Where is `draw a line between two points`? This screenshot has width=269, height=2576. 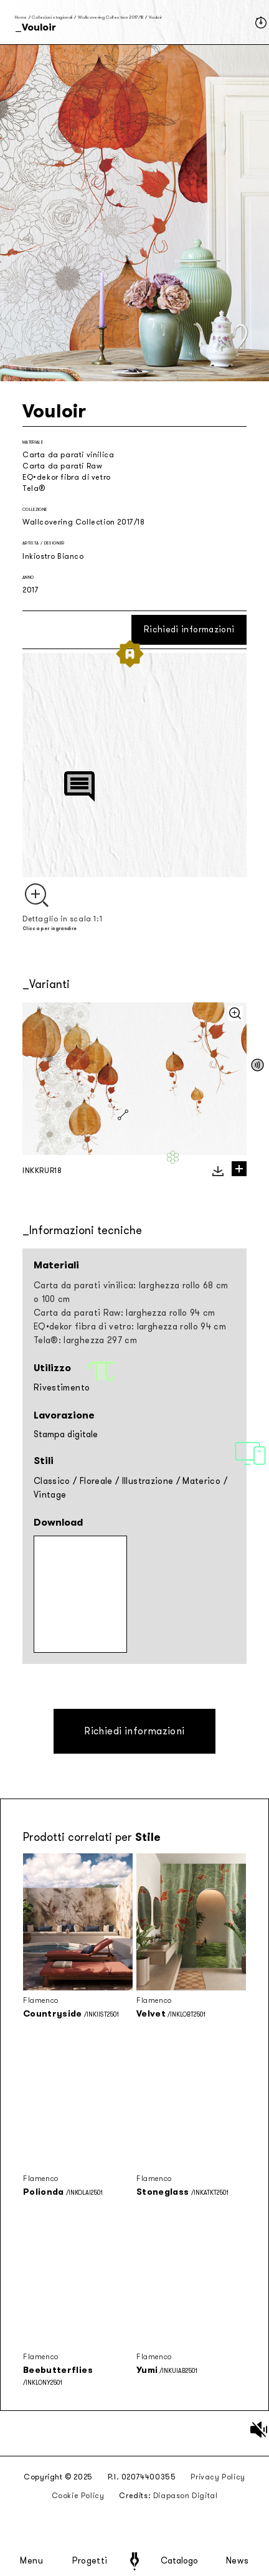 draw a line between two points is located at coordinates (123, 1115).